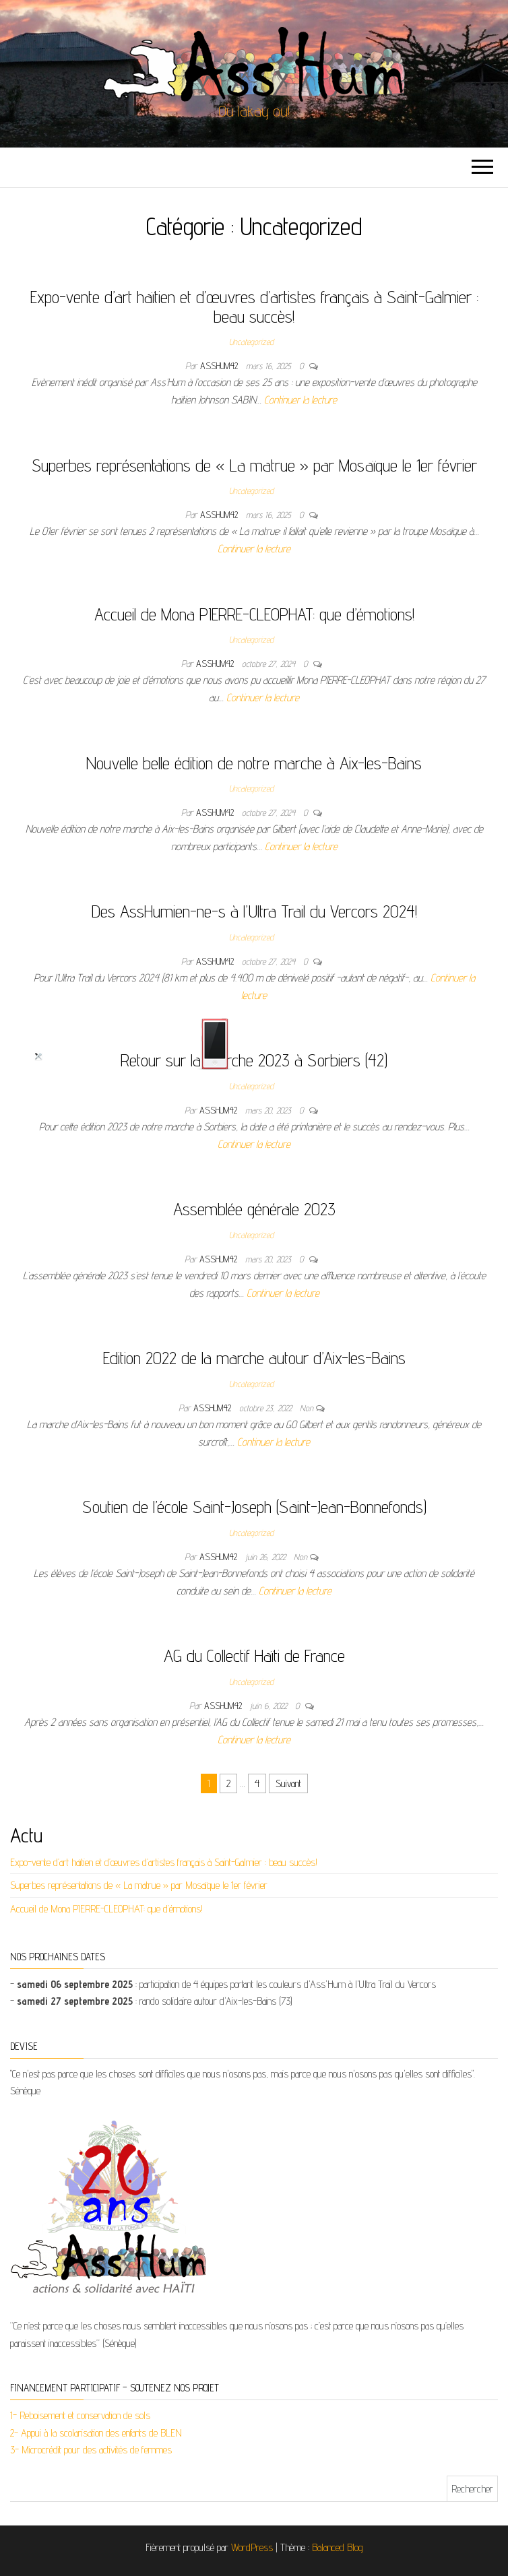 This screenshot has height=2576, width=508. I want to click on iPod nano device in pink, so click(215, 1044).